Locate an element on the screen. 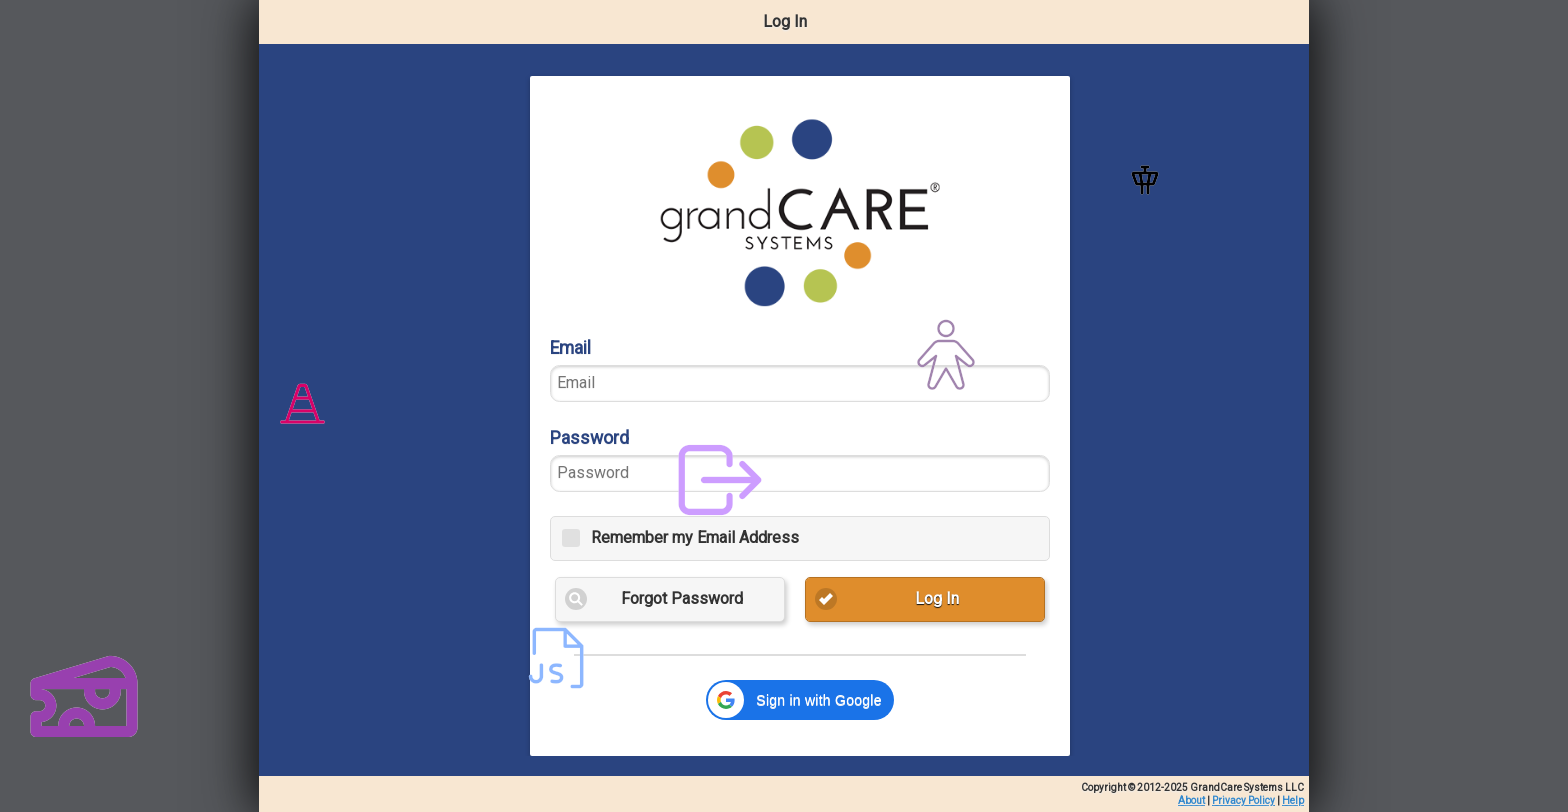  log out of your account is located at coordinates (720, 480).